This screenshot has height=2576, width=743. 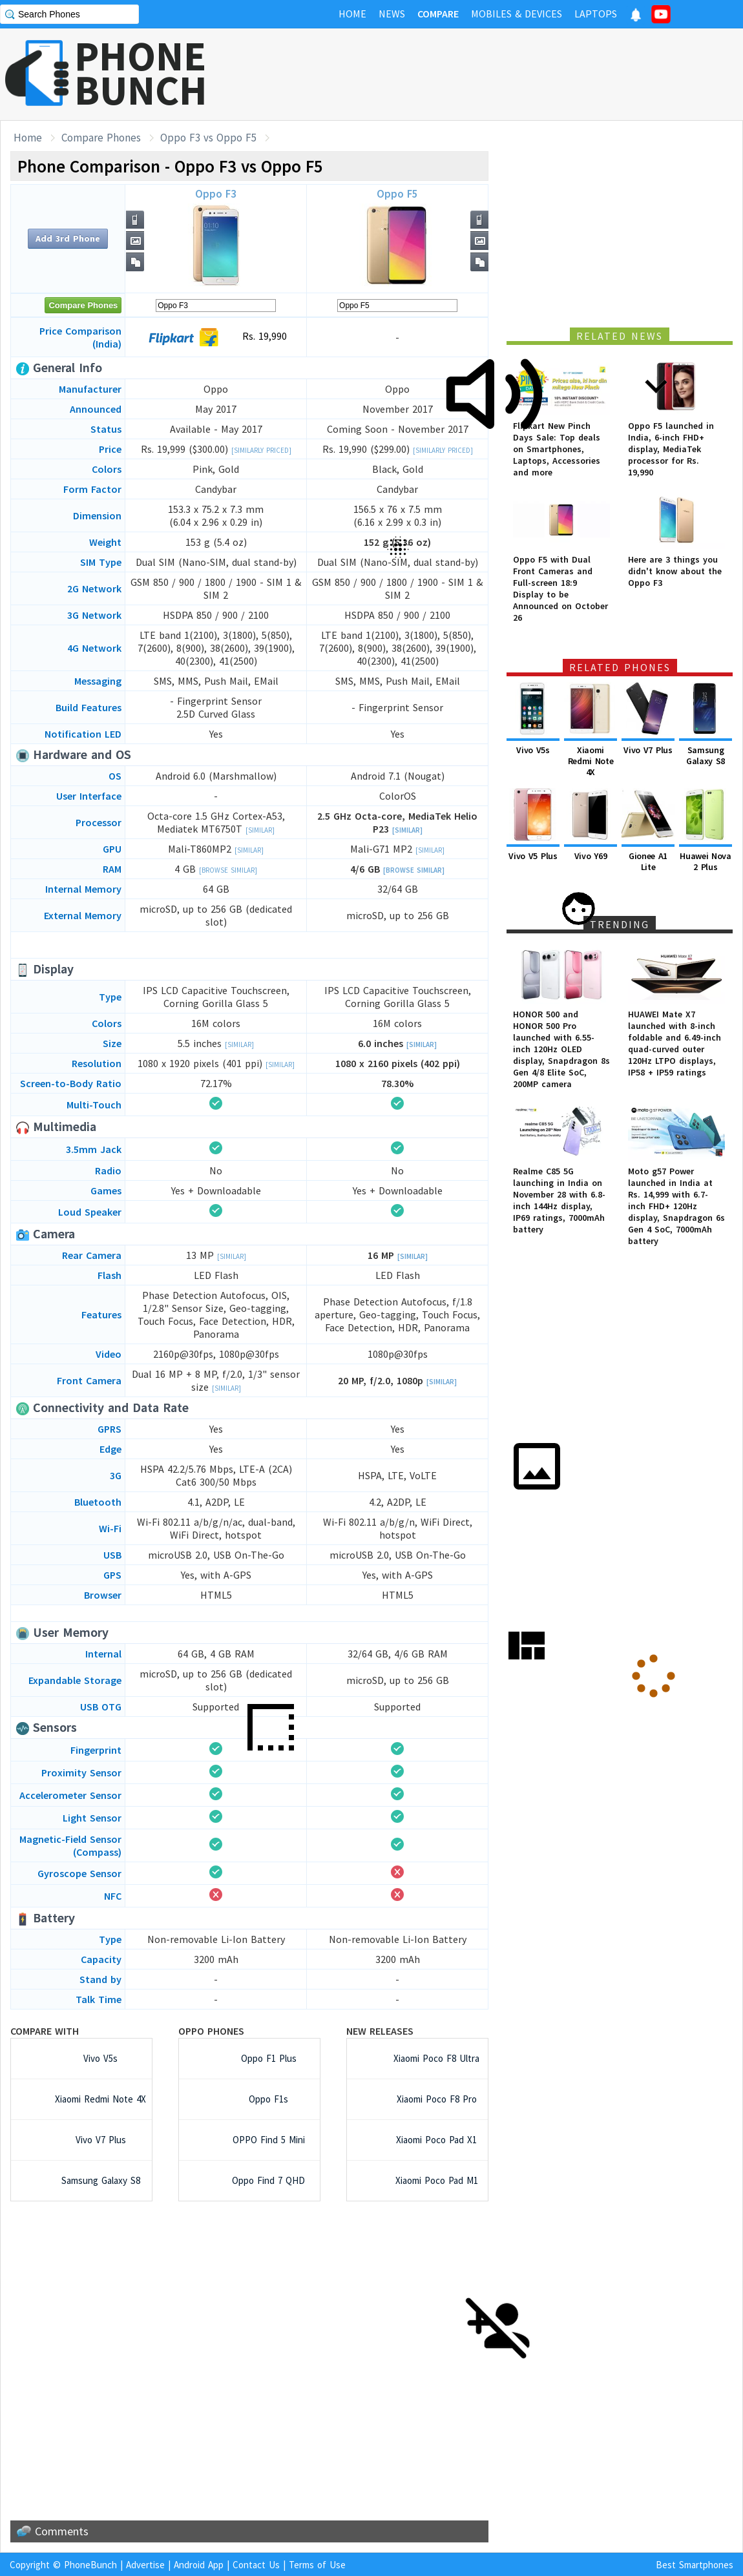 What do you see at coordinates (525, 1646) in the screenshot?
I see `switch to quilt or mosaic view layout` at bounding box center [525, 1646].